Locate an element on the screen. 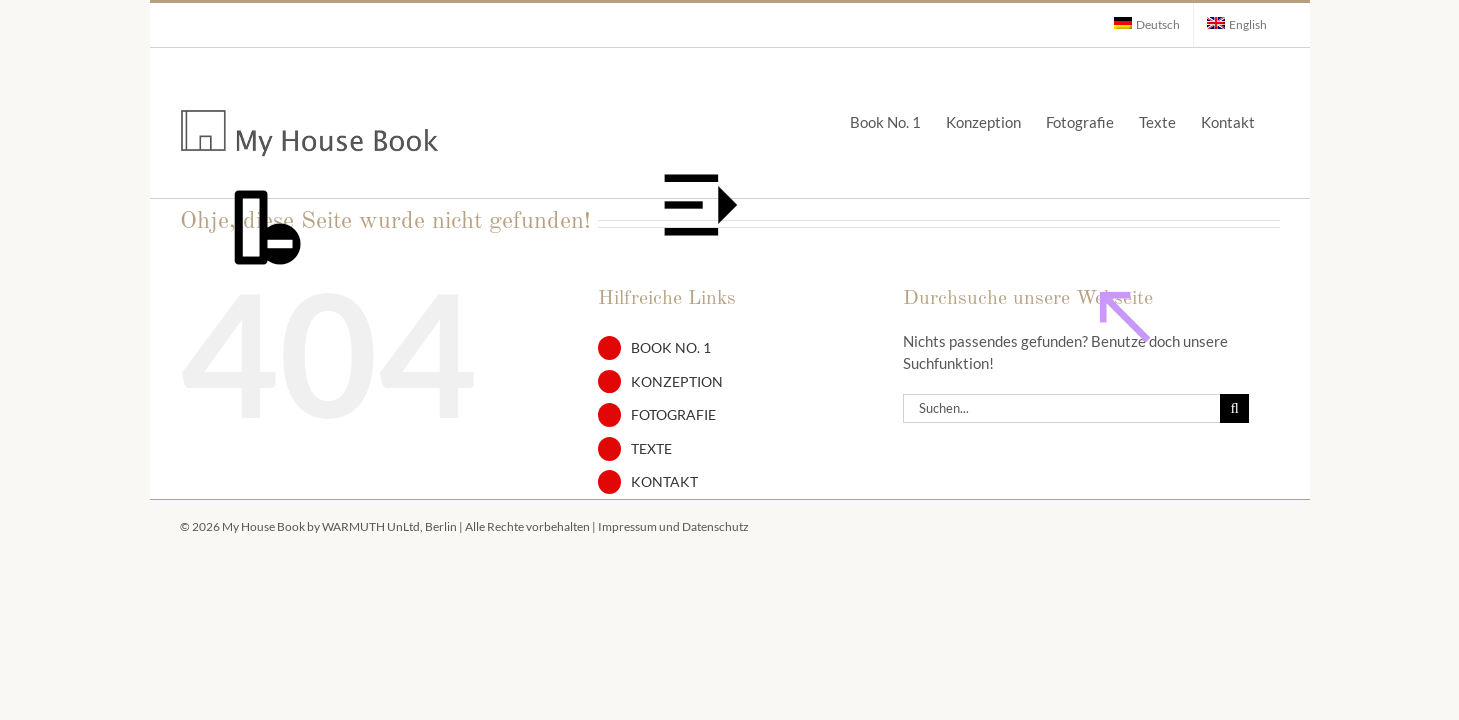 The width and height of the screenshot is (1459, 720). delete a column from a table or spreadsheet is located at coordinates (263, 227).